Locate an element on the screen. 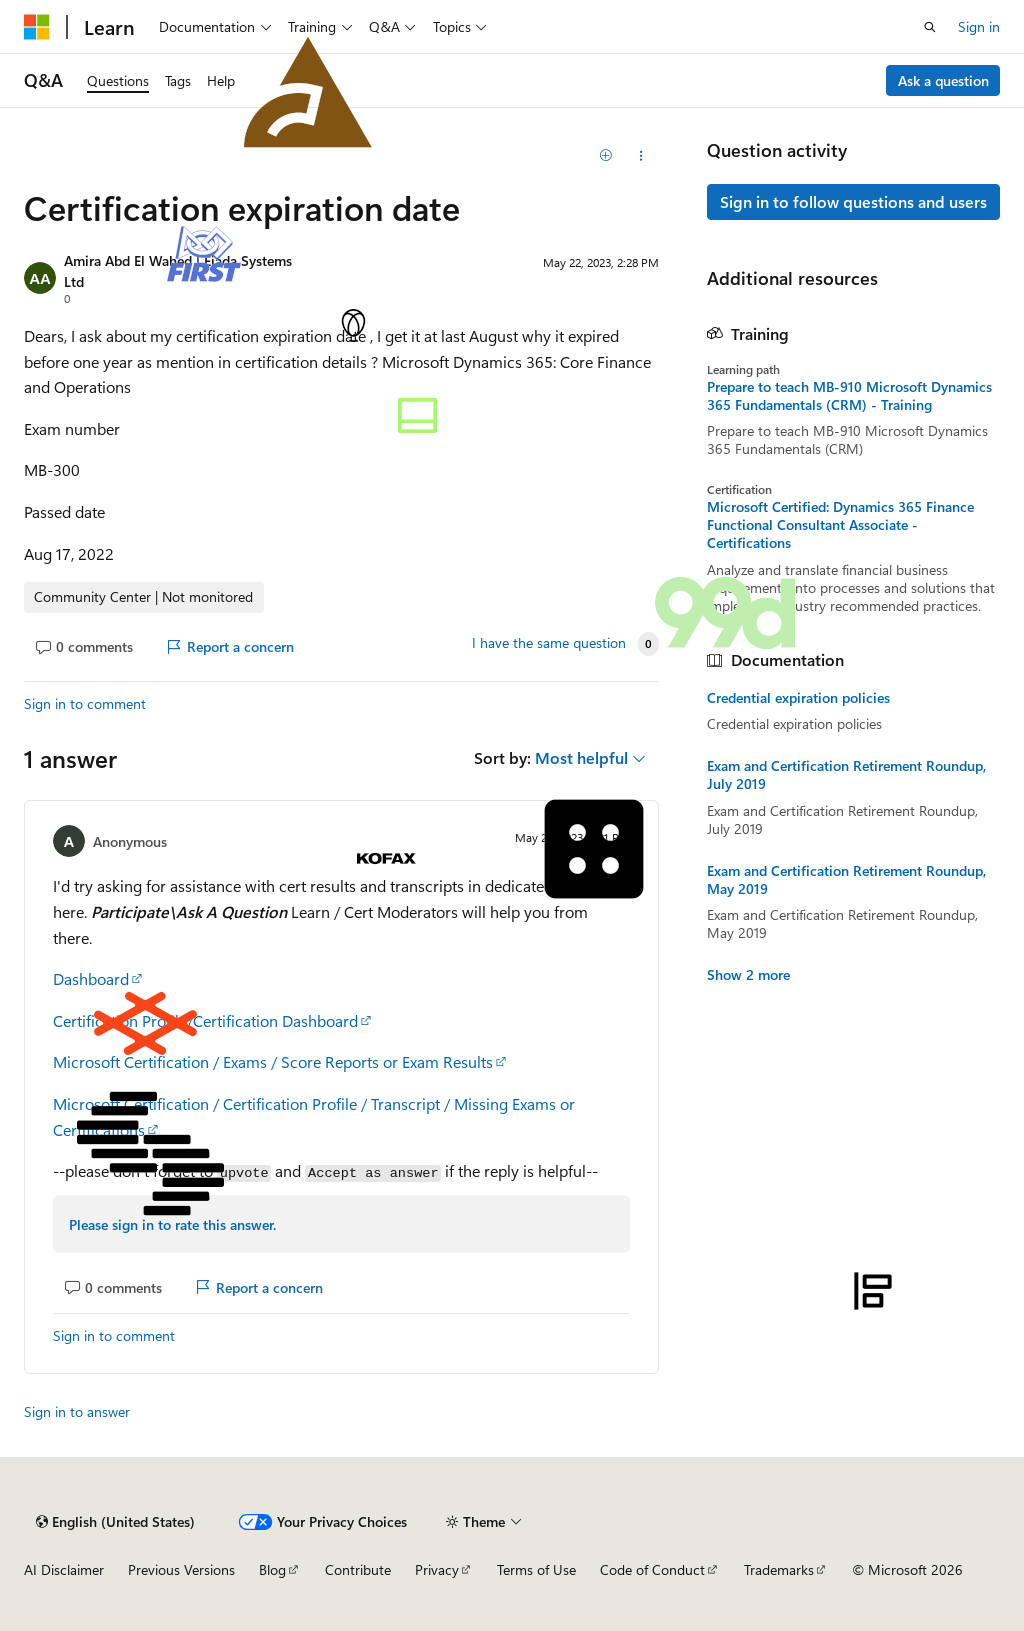 The height and width of the screenshot is (1631, 1024). switch to bottom panel layout is located at coordinates (417, 415).